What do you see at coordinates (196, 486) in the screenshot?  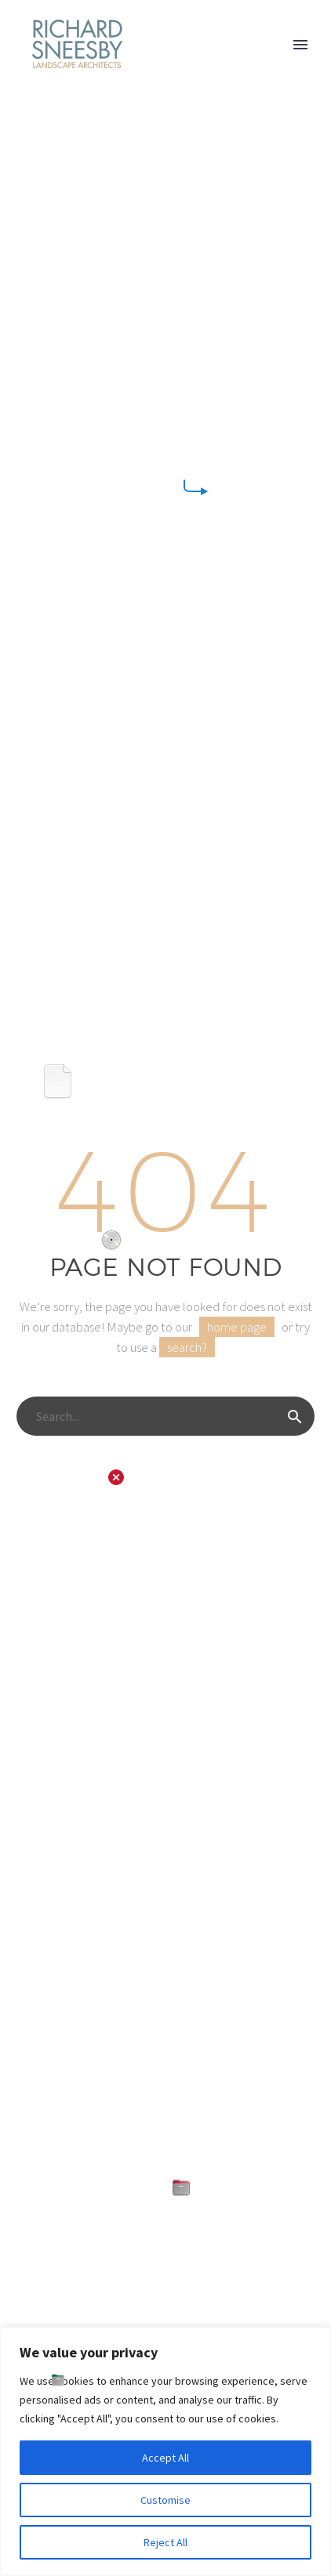 I see `forward this email to another recipient` at bounding box center [196, 486].